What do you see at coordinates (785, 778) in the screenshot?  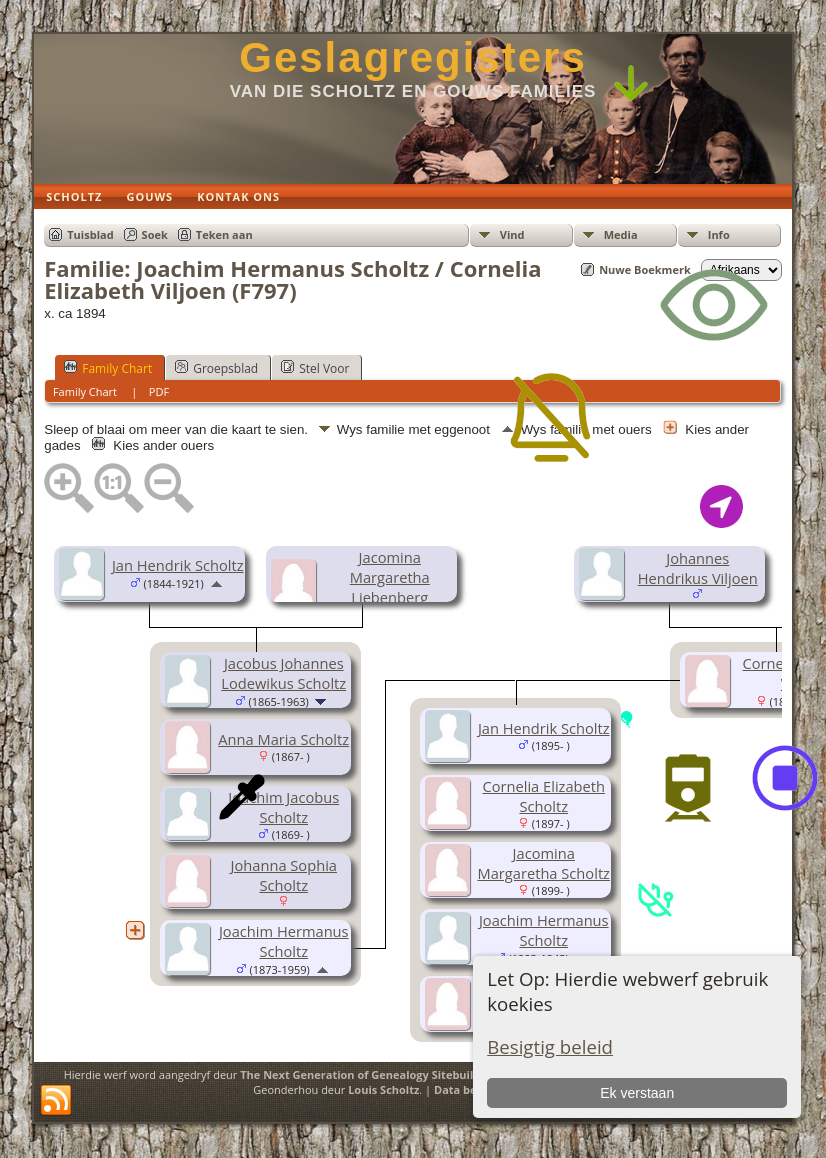 I see `stop media playback` at bounding box center [785, 778].